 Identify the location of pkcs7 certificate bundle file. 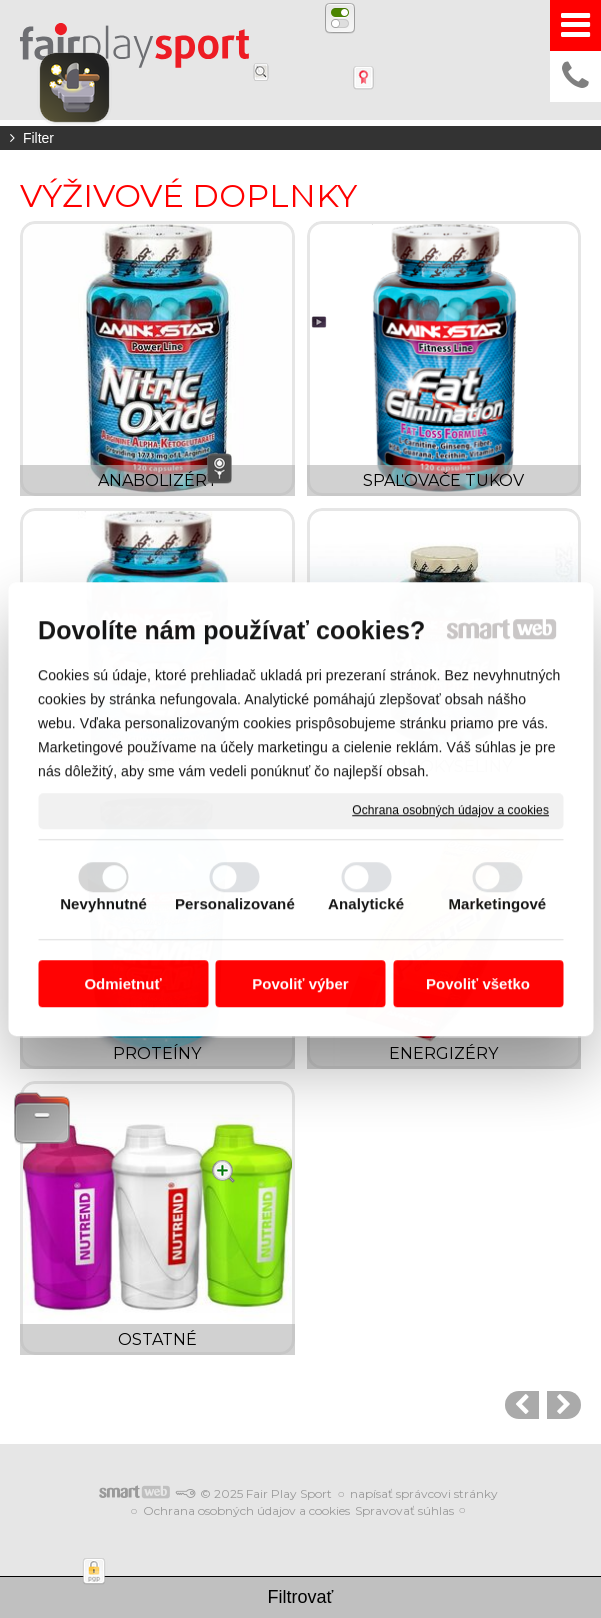
(363, 77).